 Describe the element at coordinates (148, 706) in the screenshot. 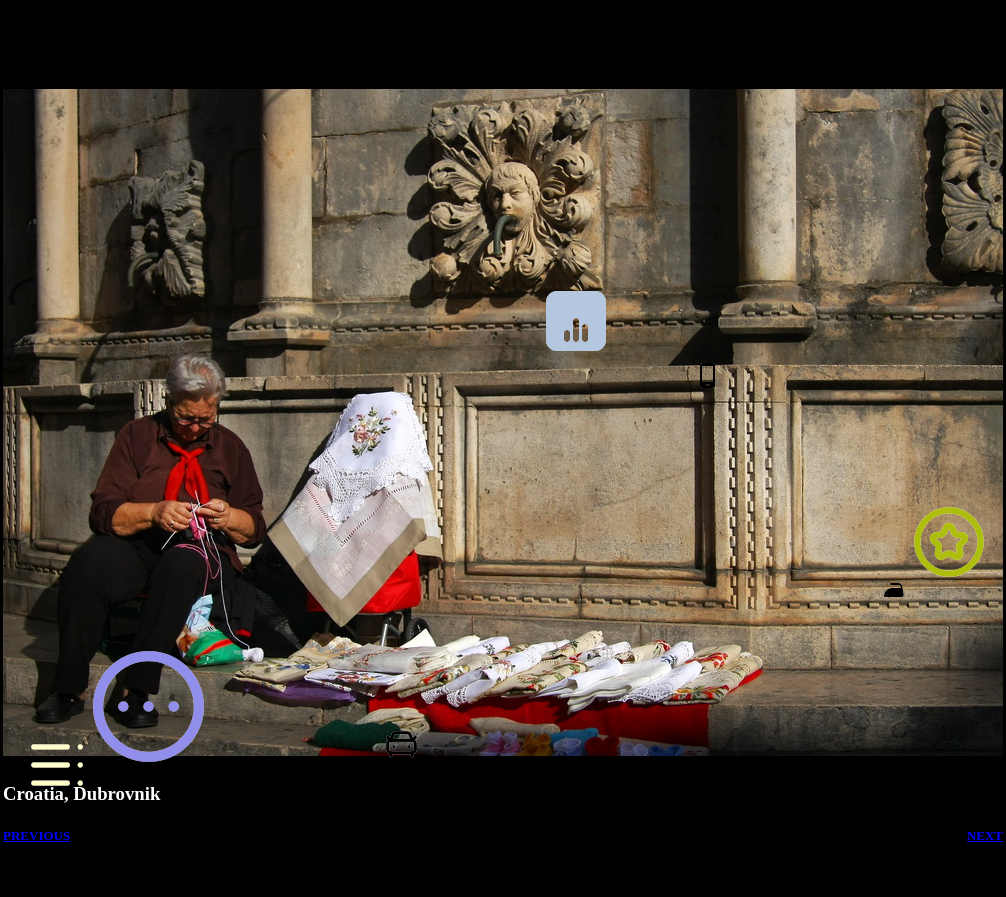

I see `view more options` at that location.